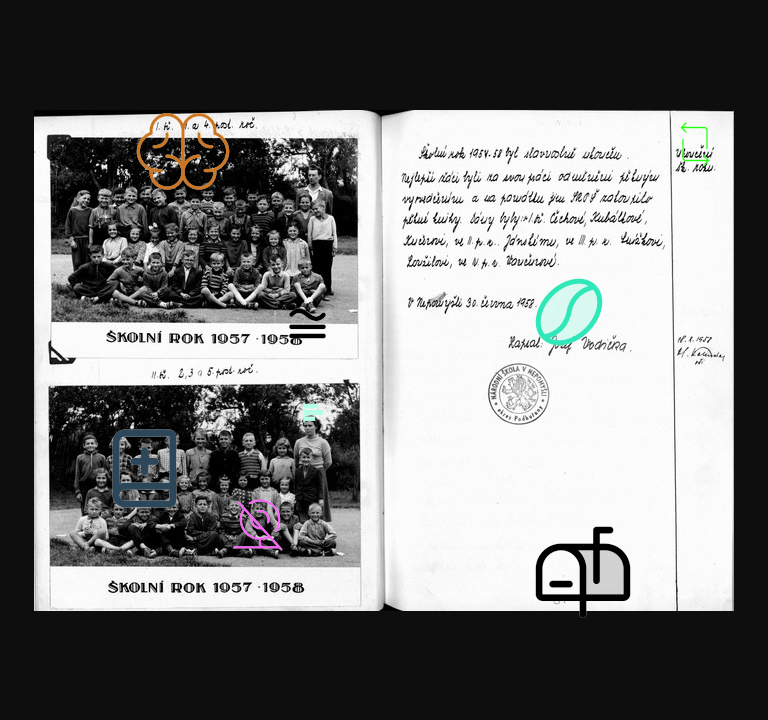 The image size is (768, 720). What do you see at coordinates (260, 526) in the screenshot?
I see `webcam is disabled or turned off` at bounding box center [260, 526].